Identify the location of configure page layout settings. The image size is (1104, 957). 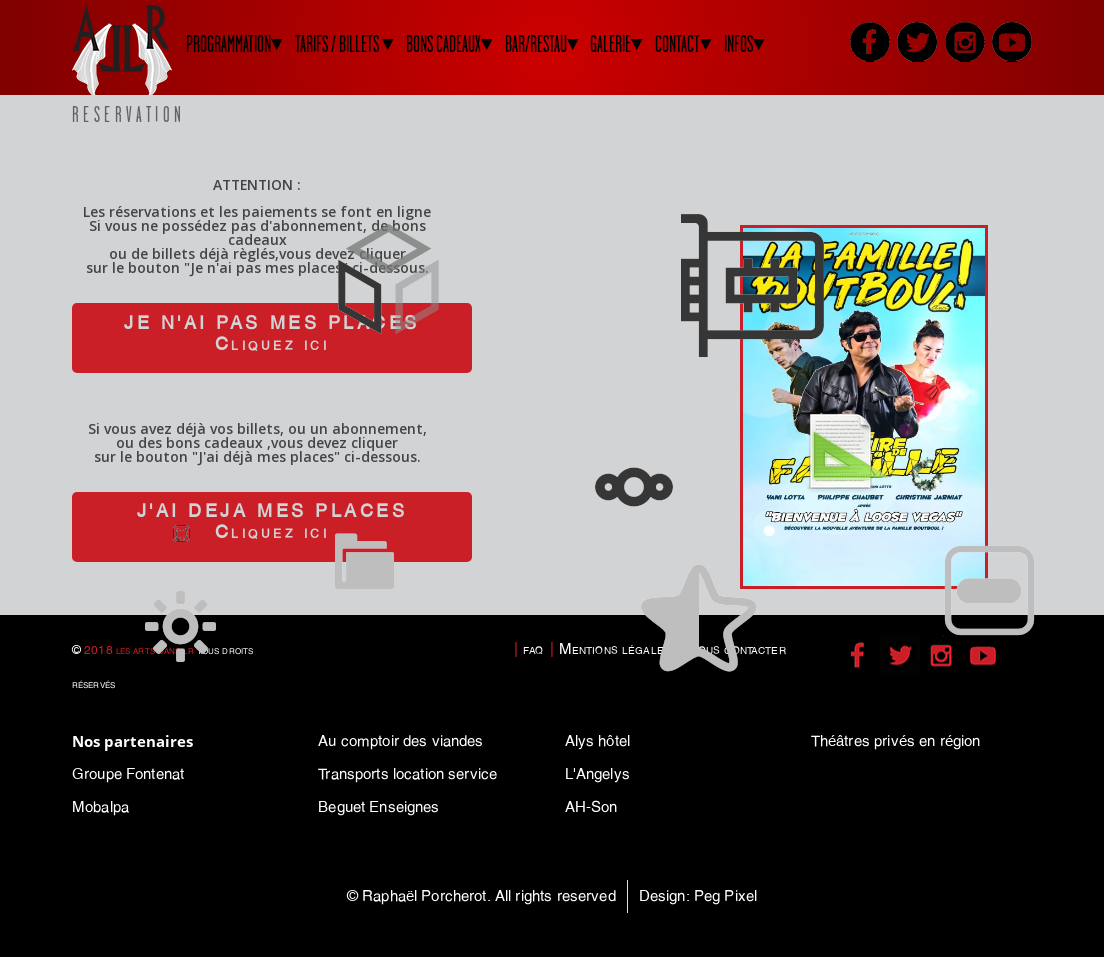
(847, 451).